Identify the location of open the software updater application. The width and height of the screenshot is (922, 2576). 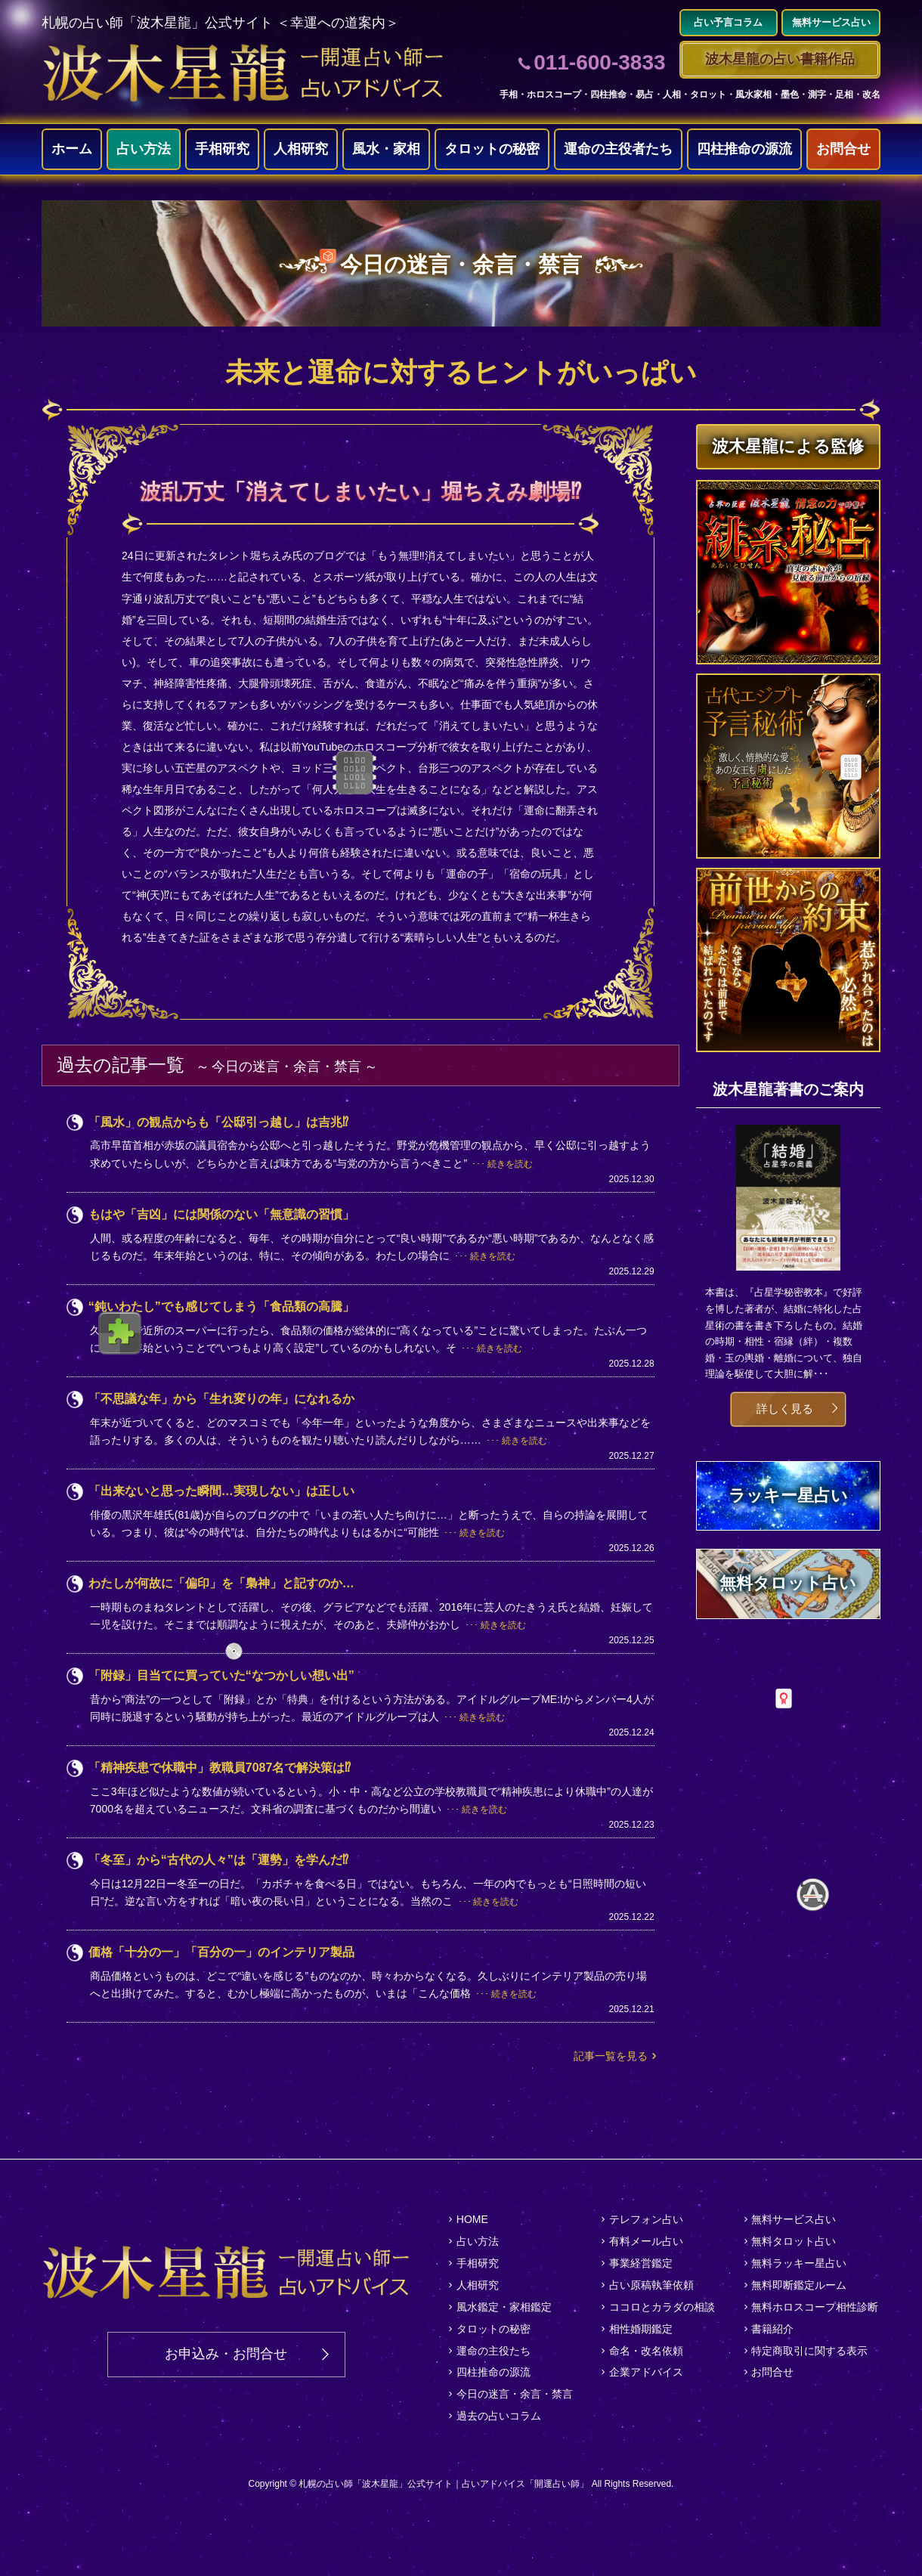
(812, 1894).